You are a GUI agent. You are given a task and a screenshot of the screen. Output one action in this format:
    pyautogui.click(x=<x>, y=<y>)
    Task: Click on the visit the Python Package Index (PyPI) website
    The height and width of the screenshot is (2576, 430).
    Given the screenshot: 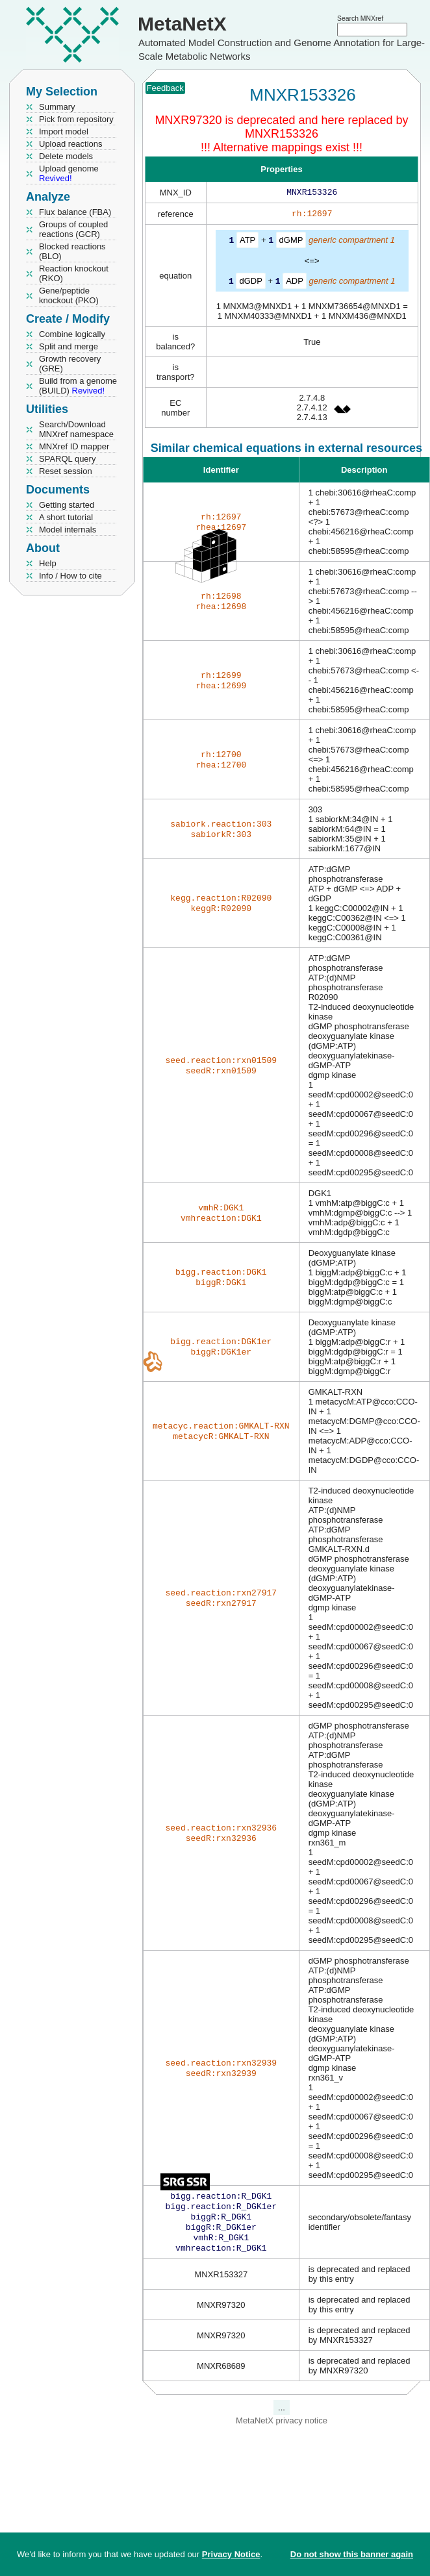 What is the action you would take?
    pyautogui.click(x=206, y=556)
    